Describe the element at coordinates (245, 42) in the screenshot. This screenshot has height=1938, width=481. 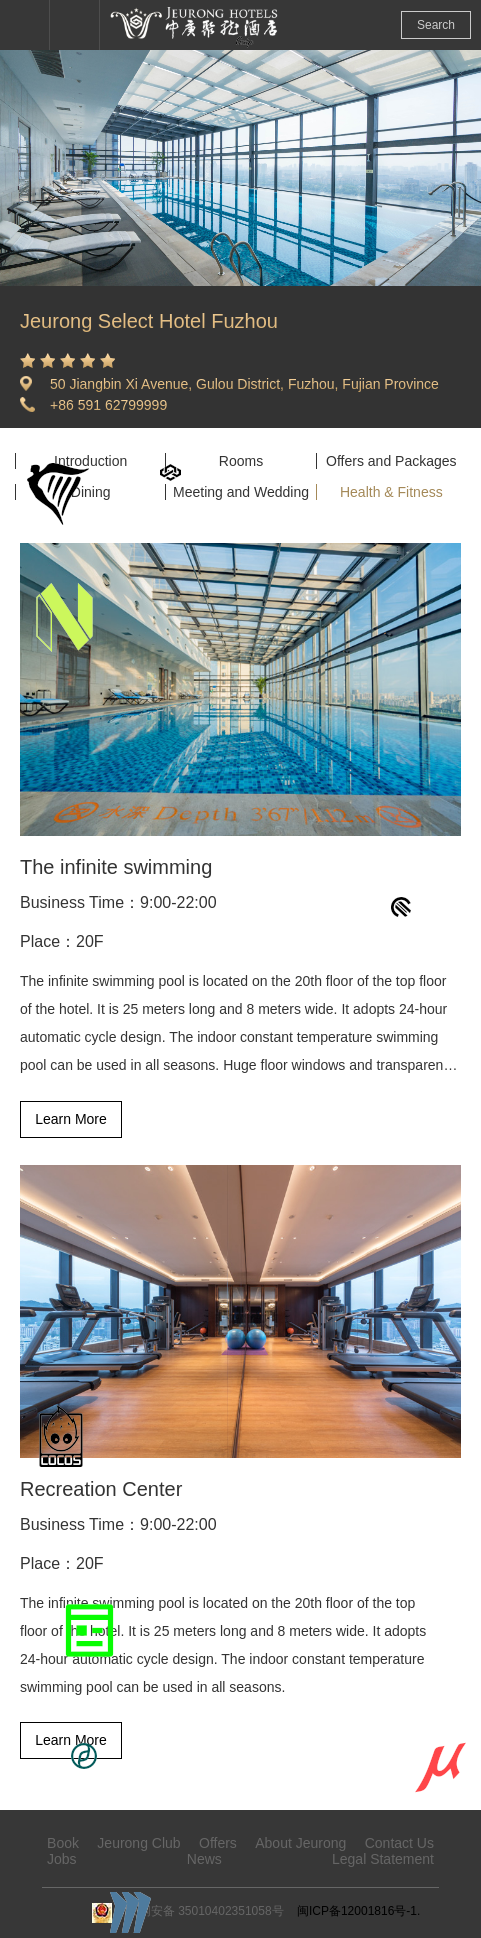
I see `gulp.js task runner logo` at that location.